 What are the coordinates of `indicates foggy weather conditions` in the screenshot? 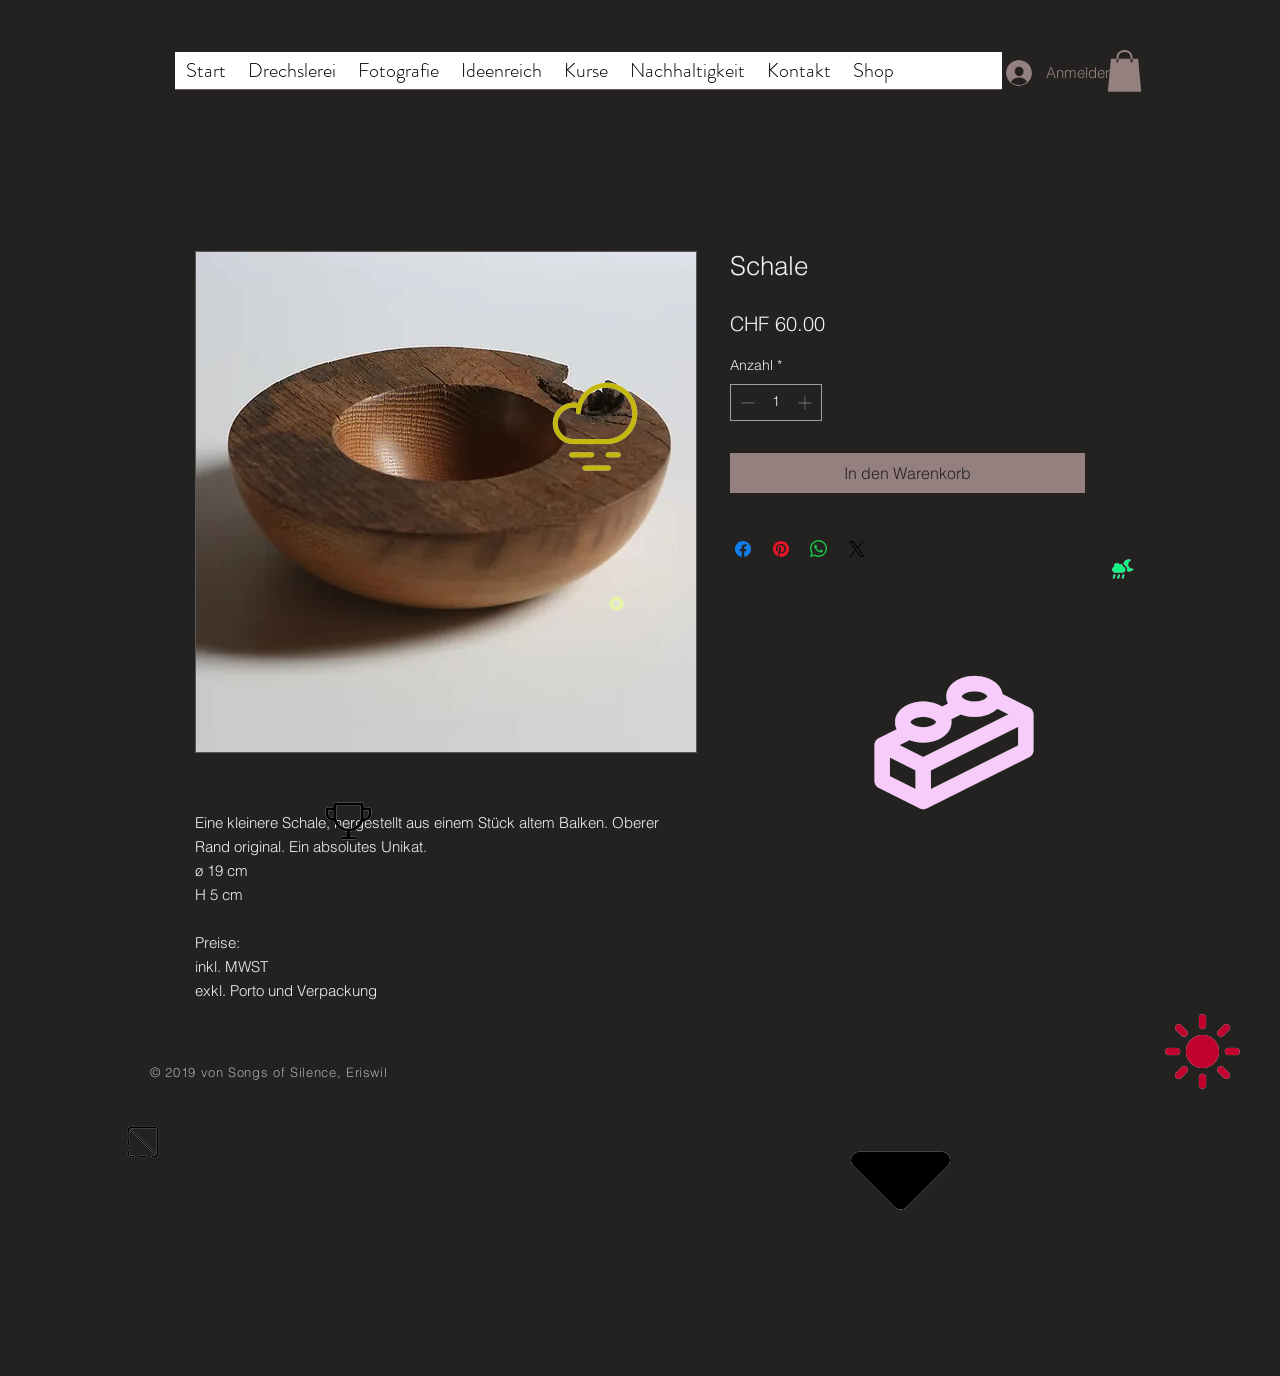 It's located at (595, 425).